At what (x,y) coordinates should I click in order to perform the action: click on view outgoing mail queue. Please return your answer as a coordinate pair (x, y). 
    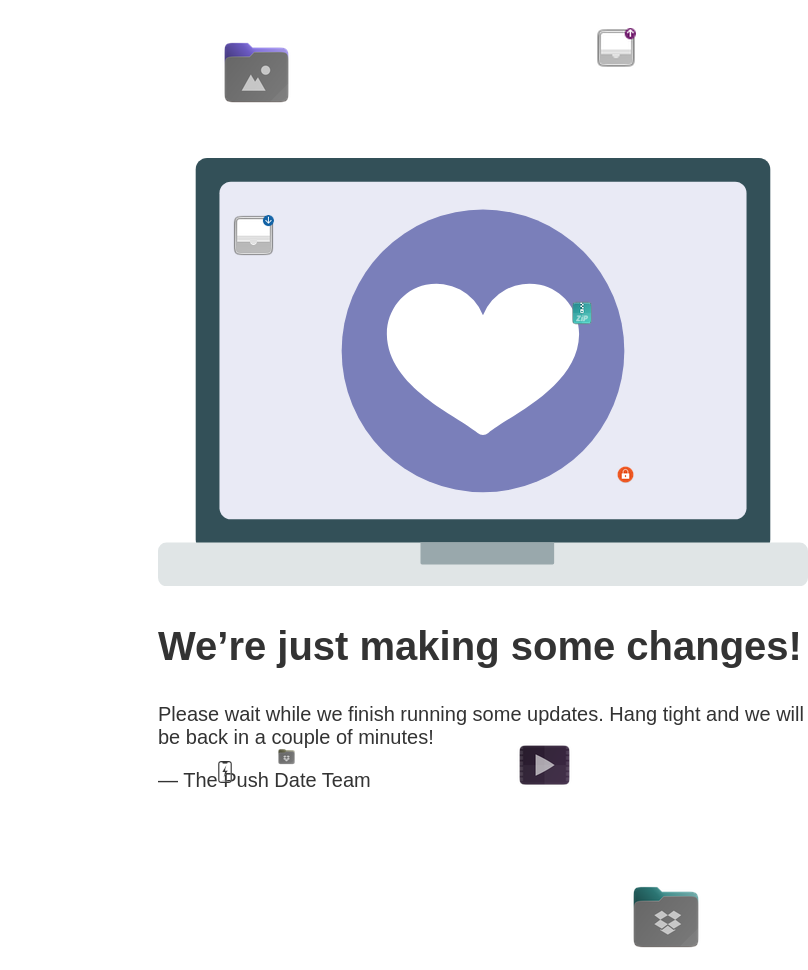
    Looking at the image, I should click on (616, 48).